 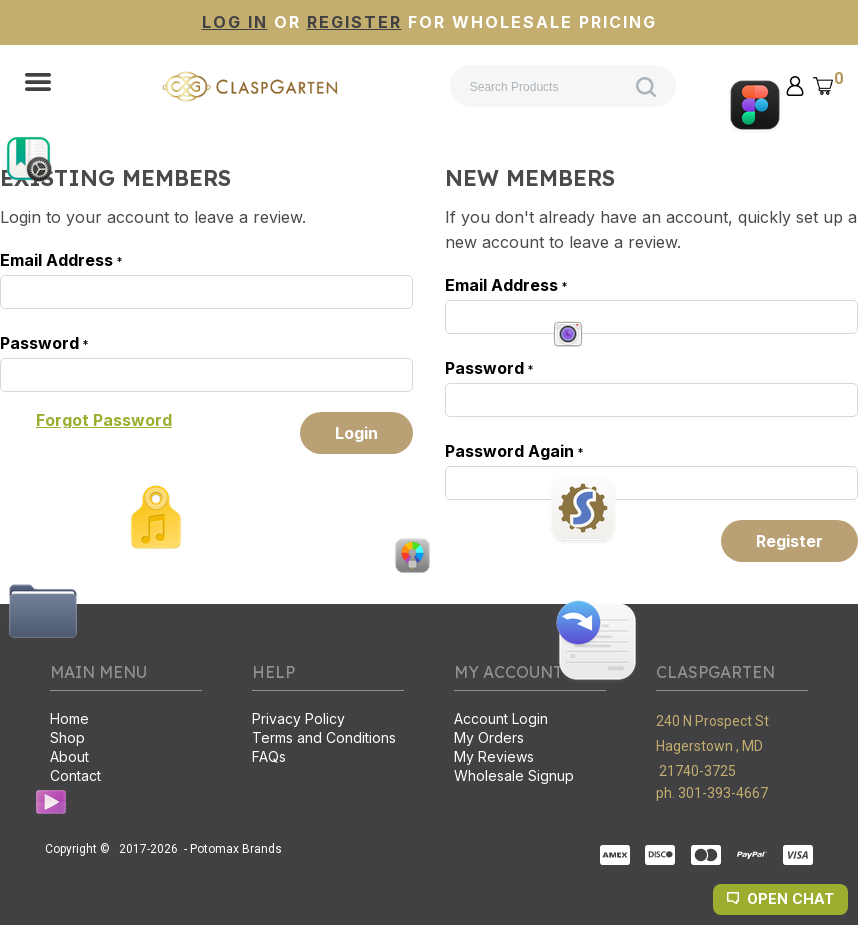 I want to click on open slade editor application, so click(x=583, y=508).